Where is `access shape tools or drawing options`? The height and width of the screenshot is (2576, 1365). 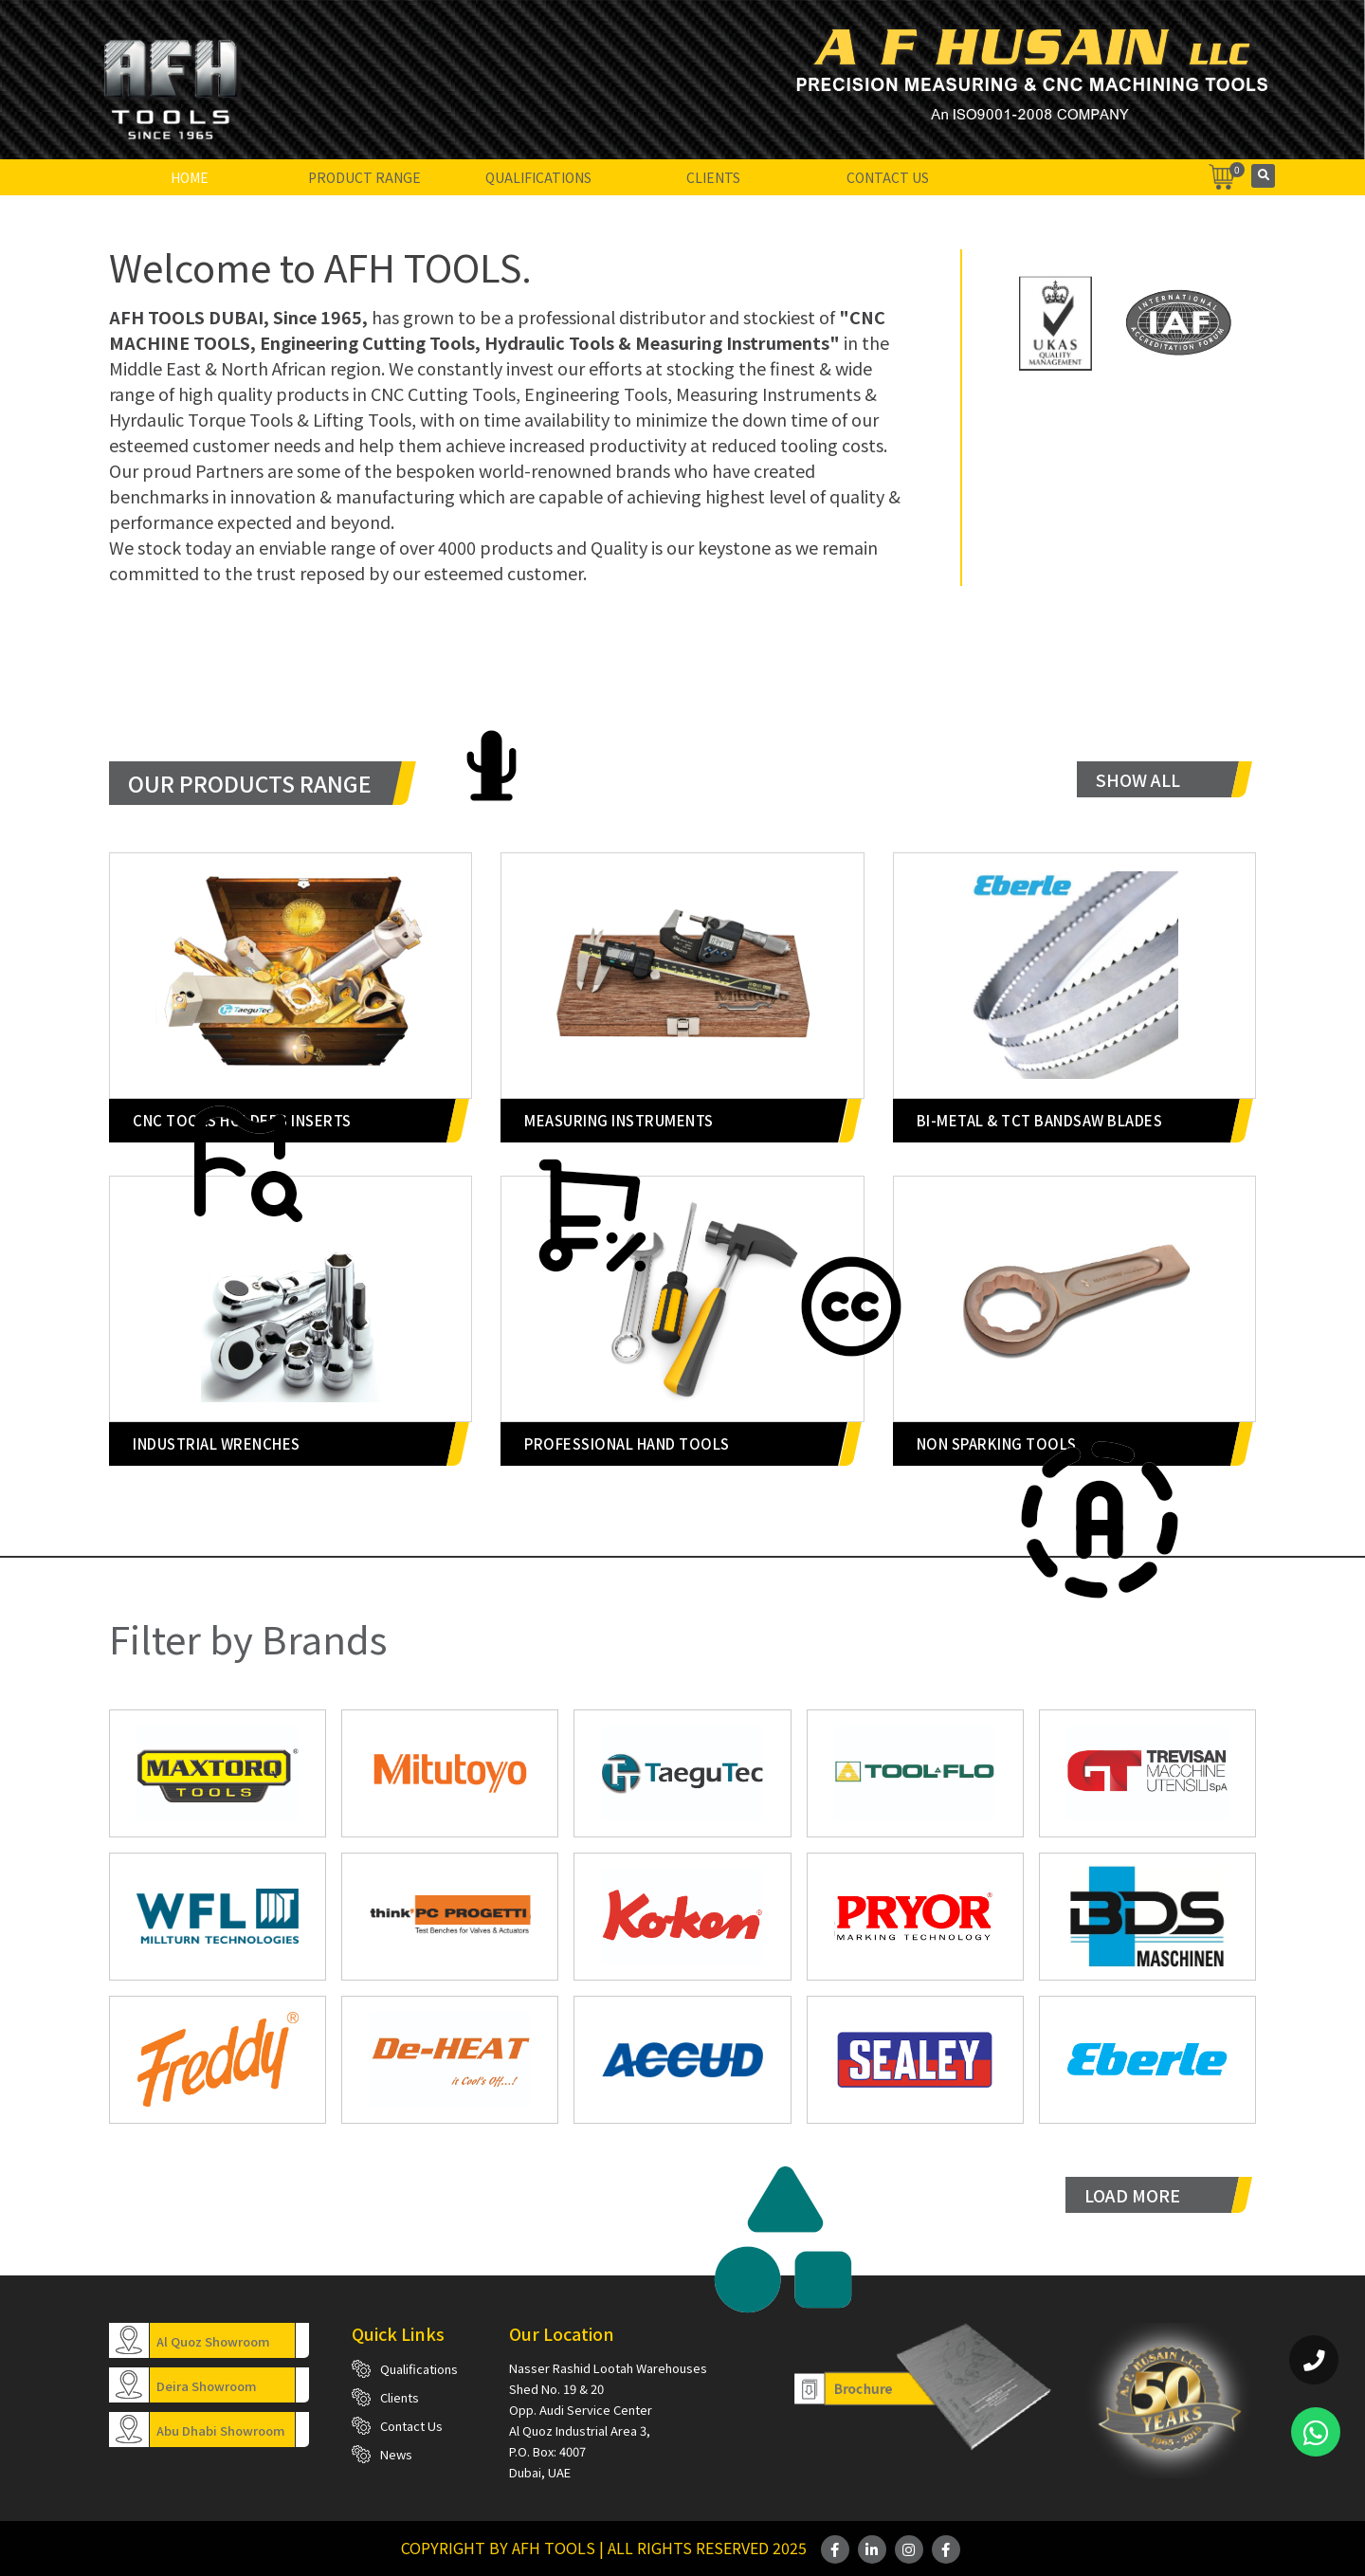
access shape tools or drawing options is located at coordinates (785, 2241).